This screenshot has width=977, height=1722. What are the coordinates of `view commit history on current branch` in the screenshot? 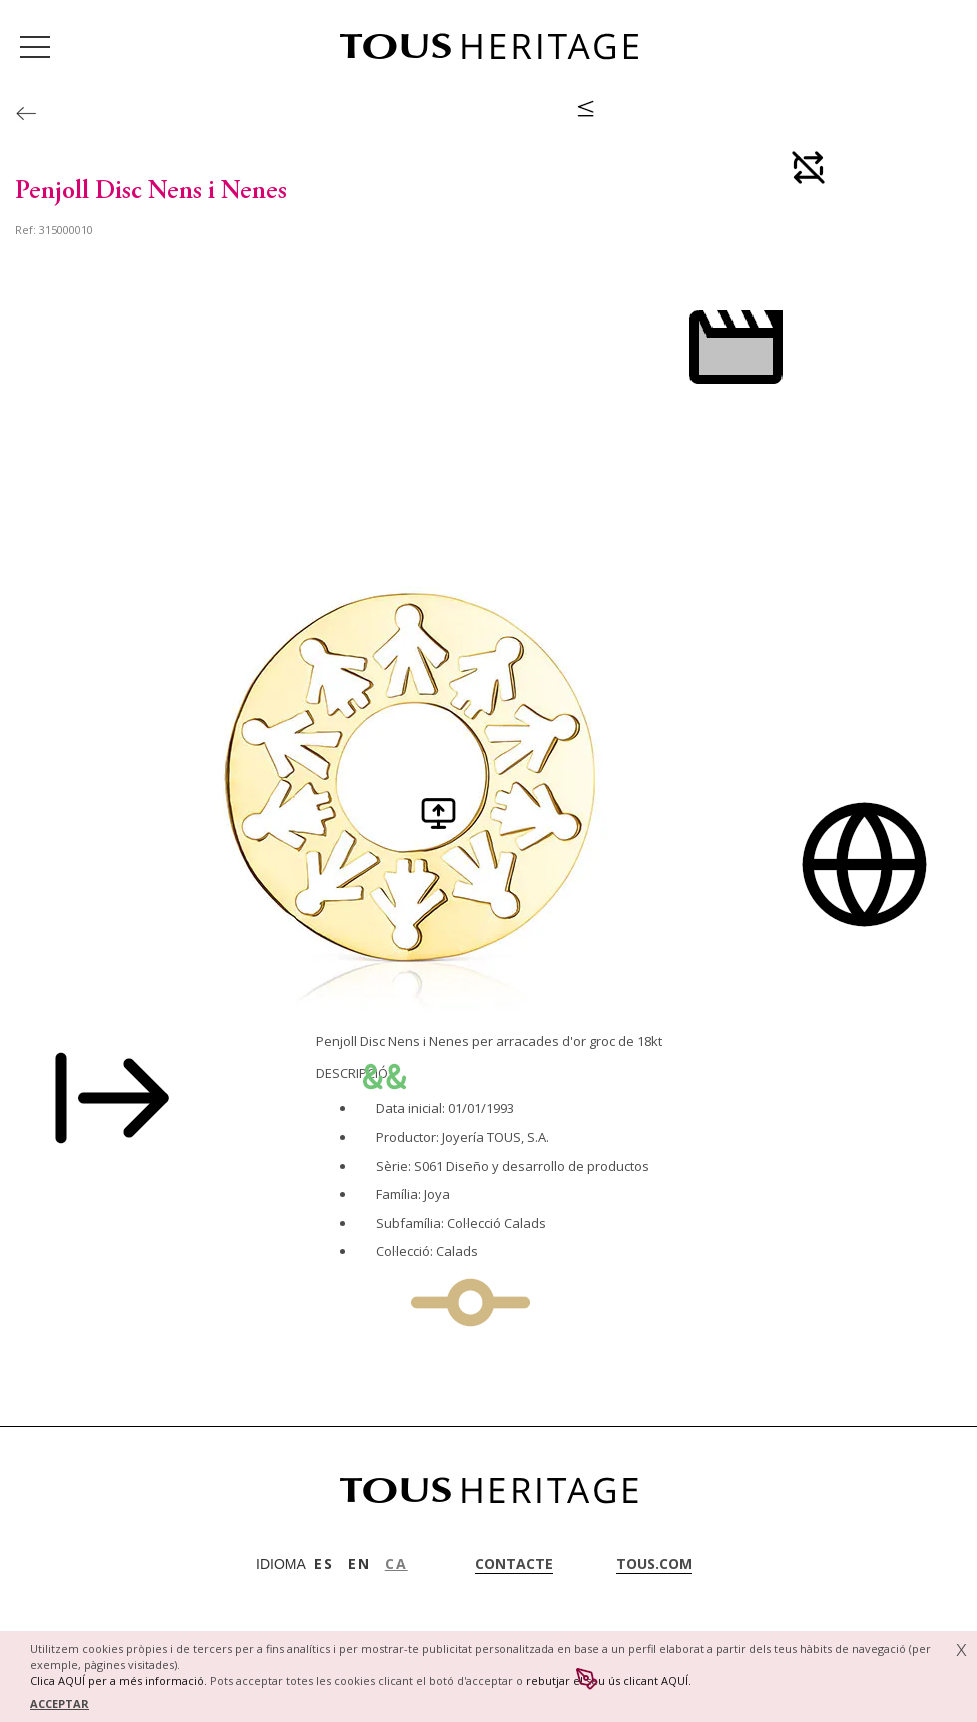 It's located at (470, 1302).